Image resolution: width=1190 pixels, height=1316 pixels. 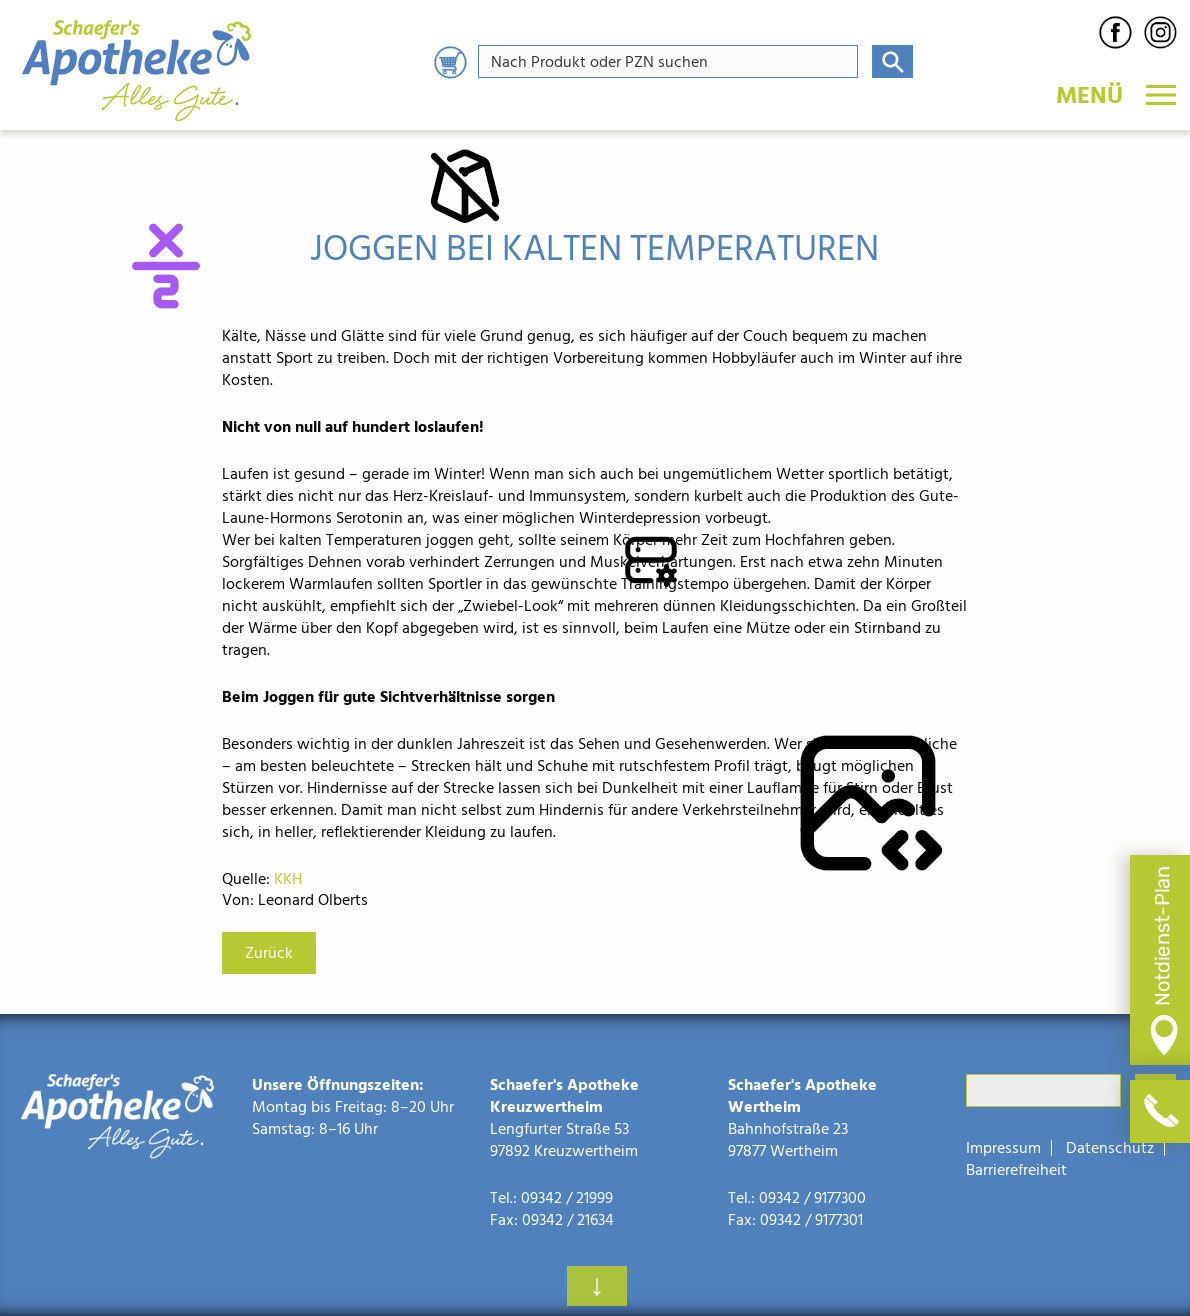 I want to click on access server configuration settings, so click(x=651, y=560).